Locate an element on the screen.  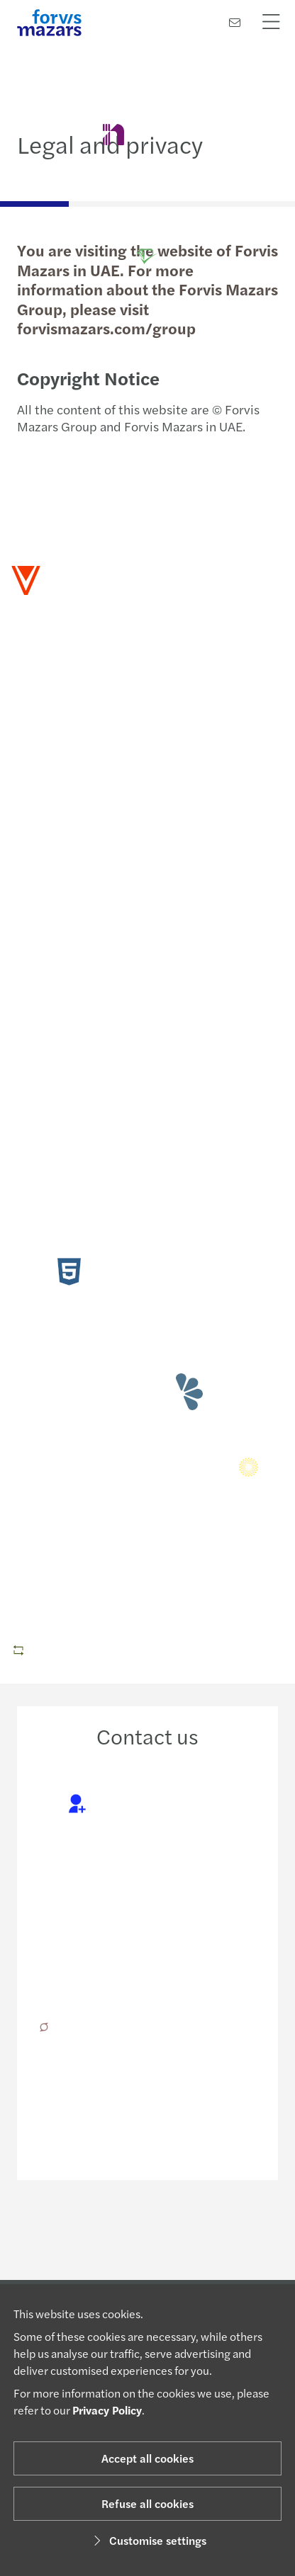
enable repeat playback mode is located at coordinates (18, 1650).